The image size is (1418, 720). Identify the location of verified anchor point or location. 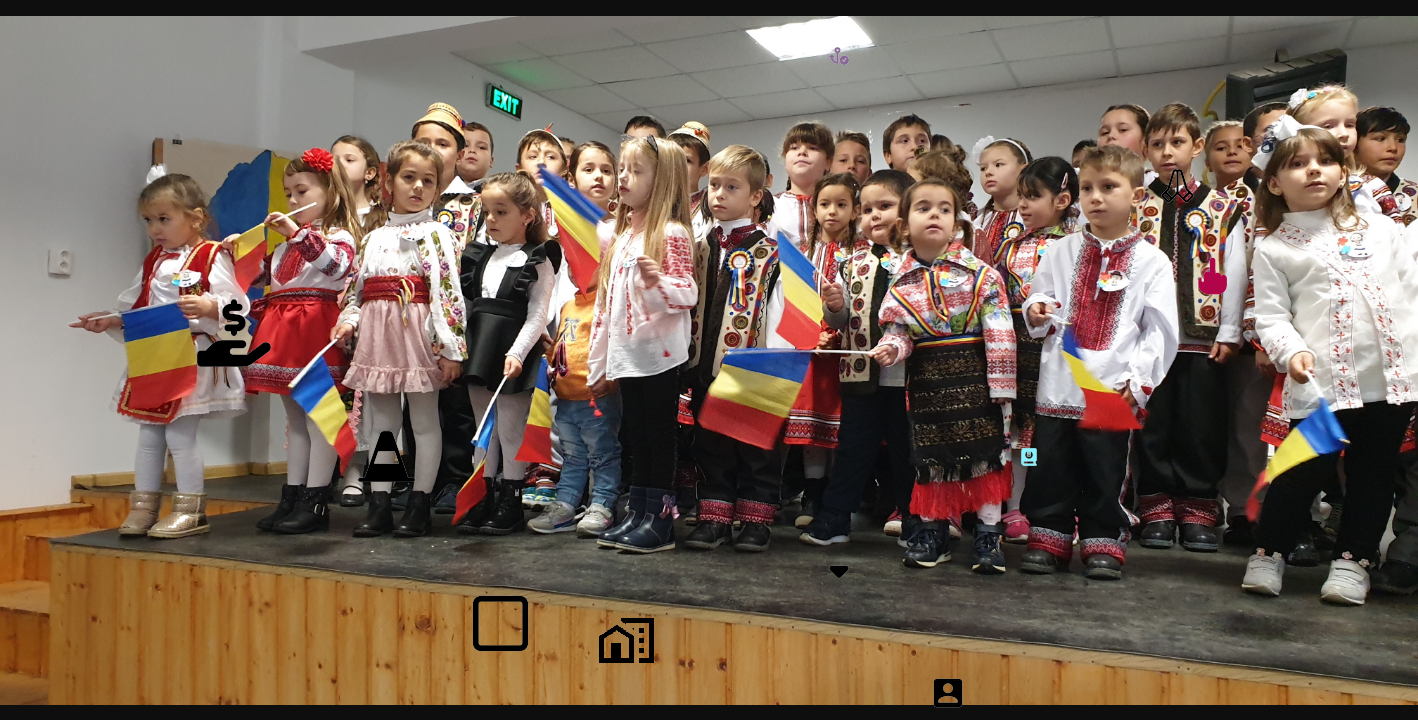
(838, 55).